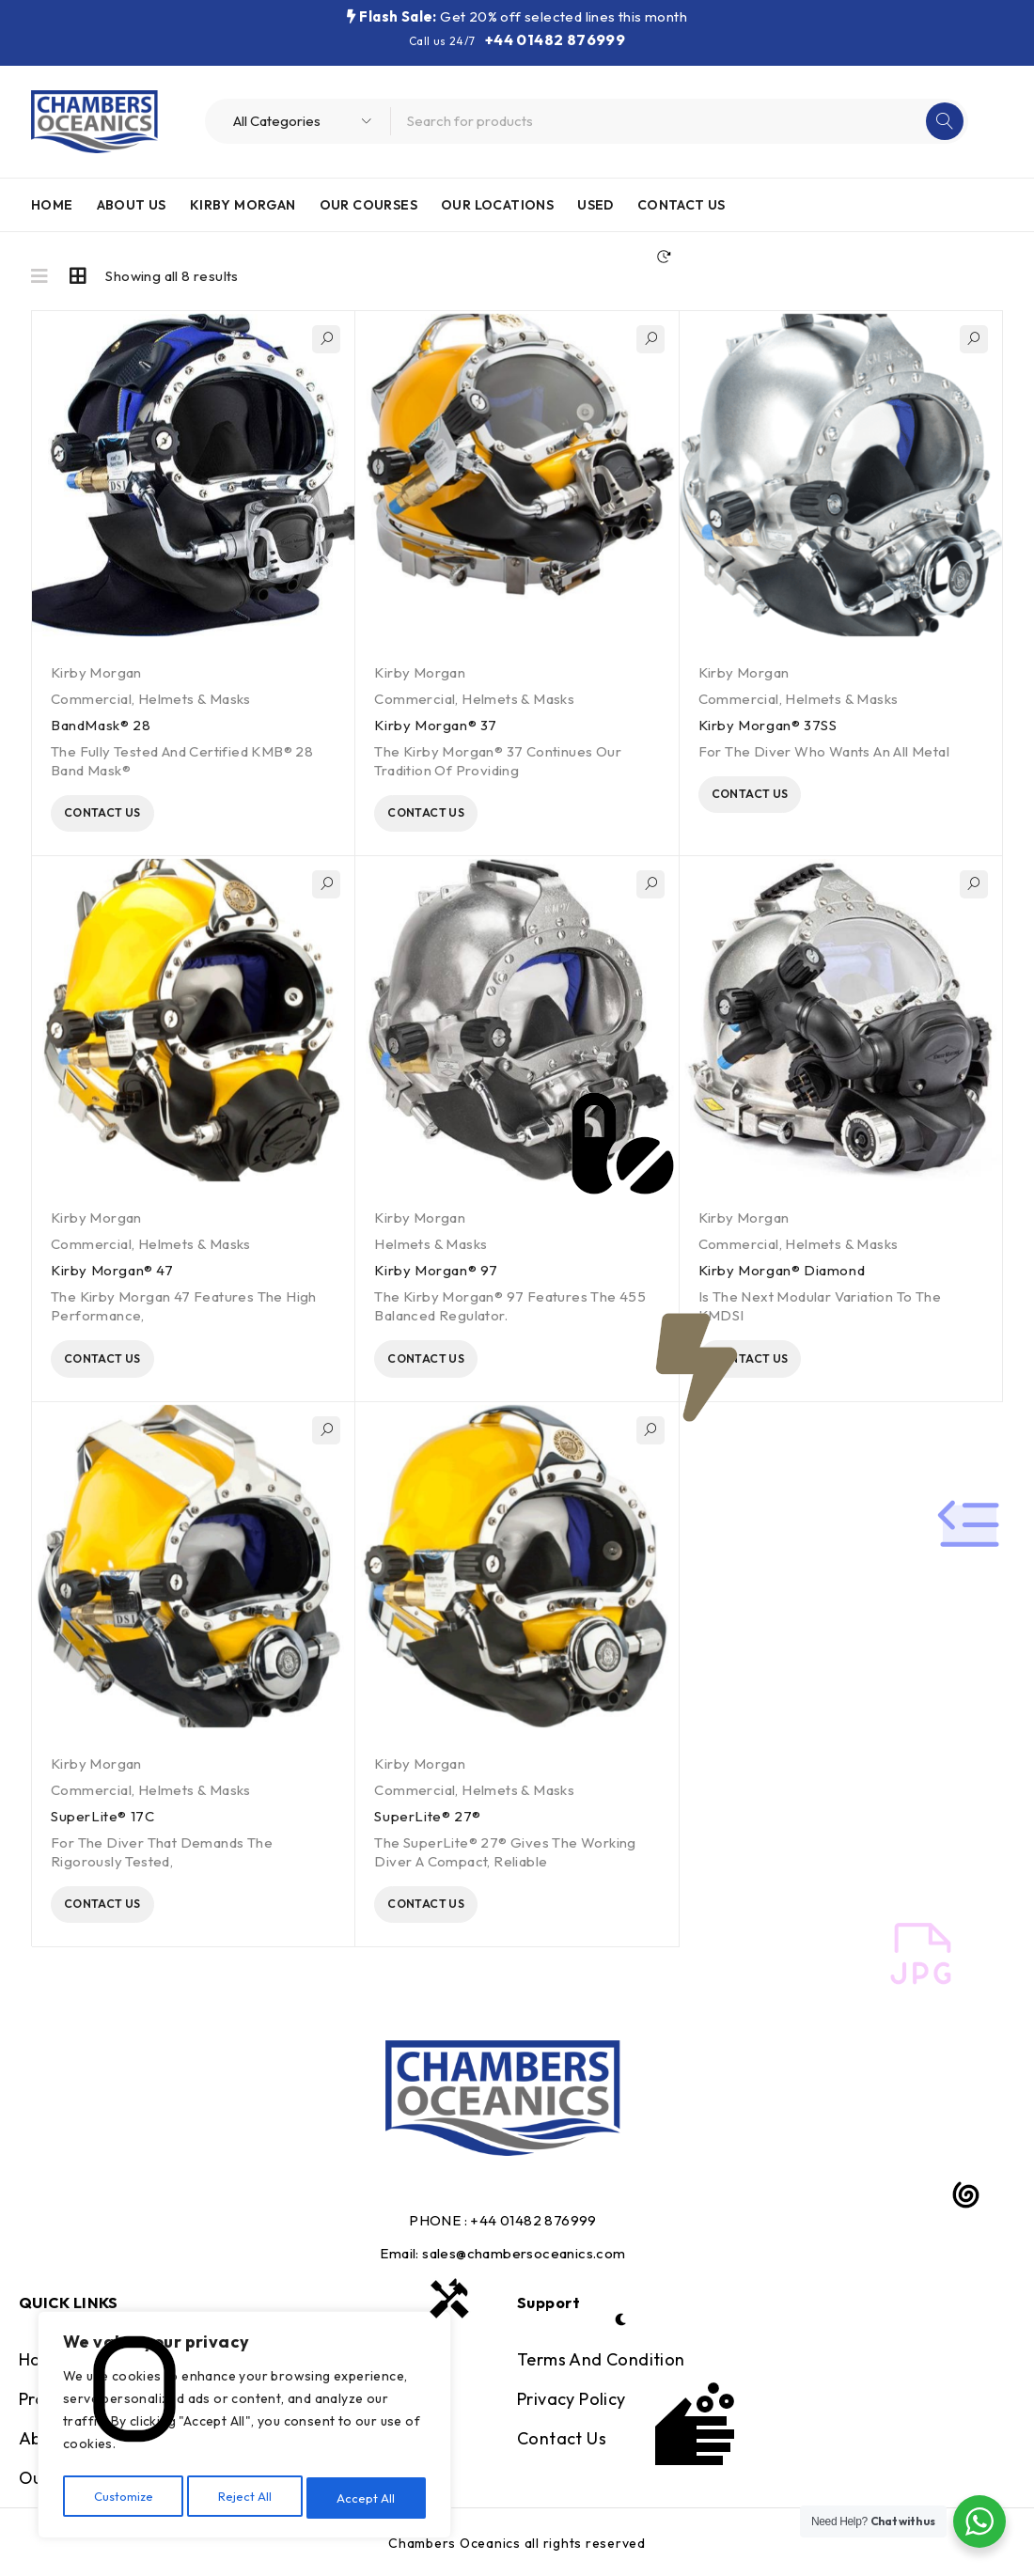 The width and height of the screenshot is (1034, 2576). Describe the element at coordinates (621, 2319) in the screenshot. I see `toggle dark mode` at that location.